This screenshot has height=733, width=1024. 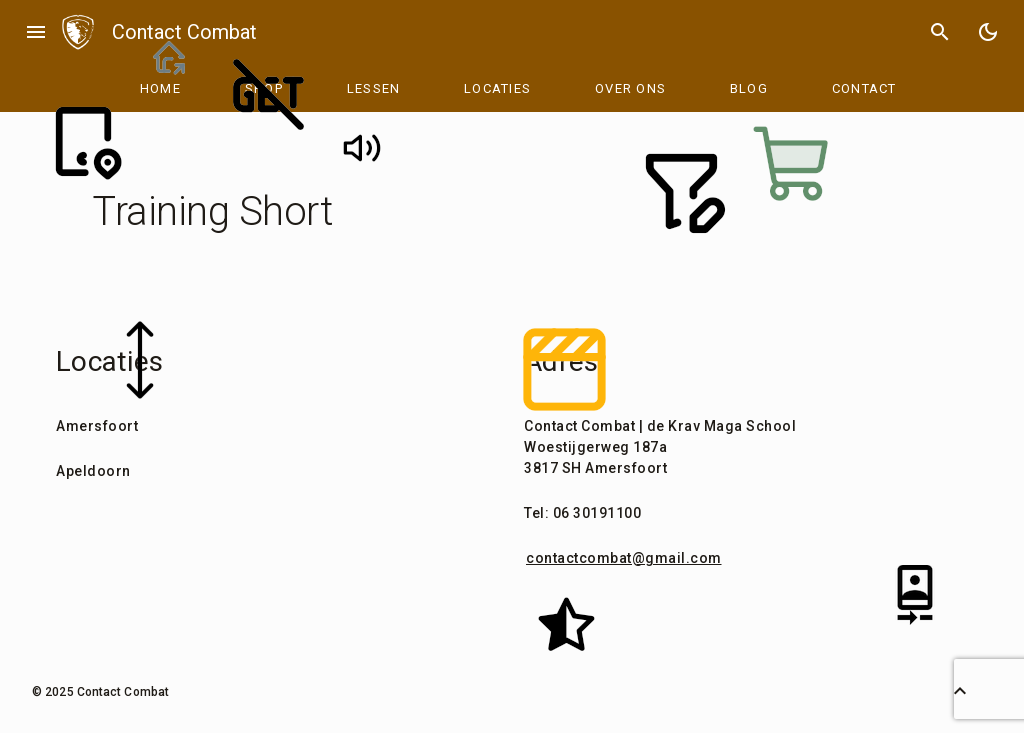 I want to click on share a home or property listing, so click(x=169, y=57).